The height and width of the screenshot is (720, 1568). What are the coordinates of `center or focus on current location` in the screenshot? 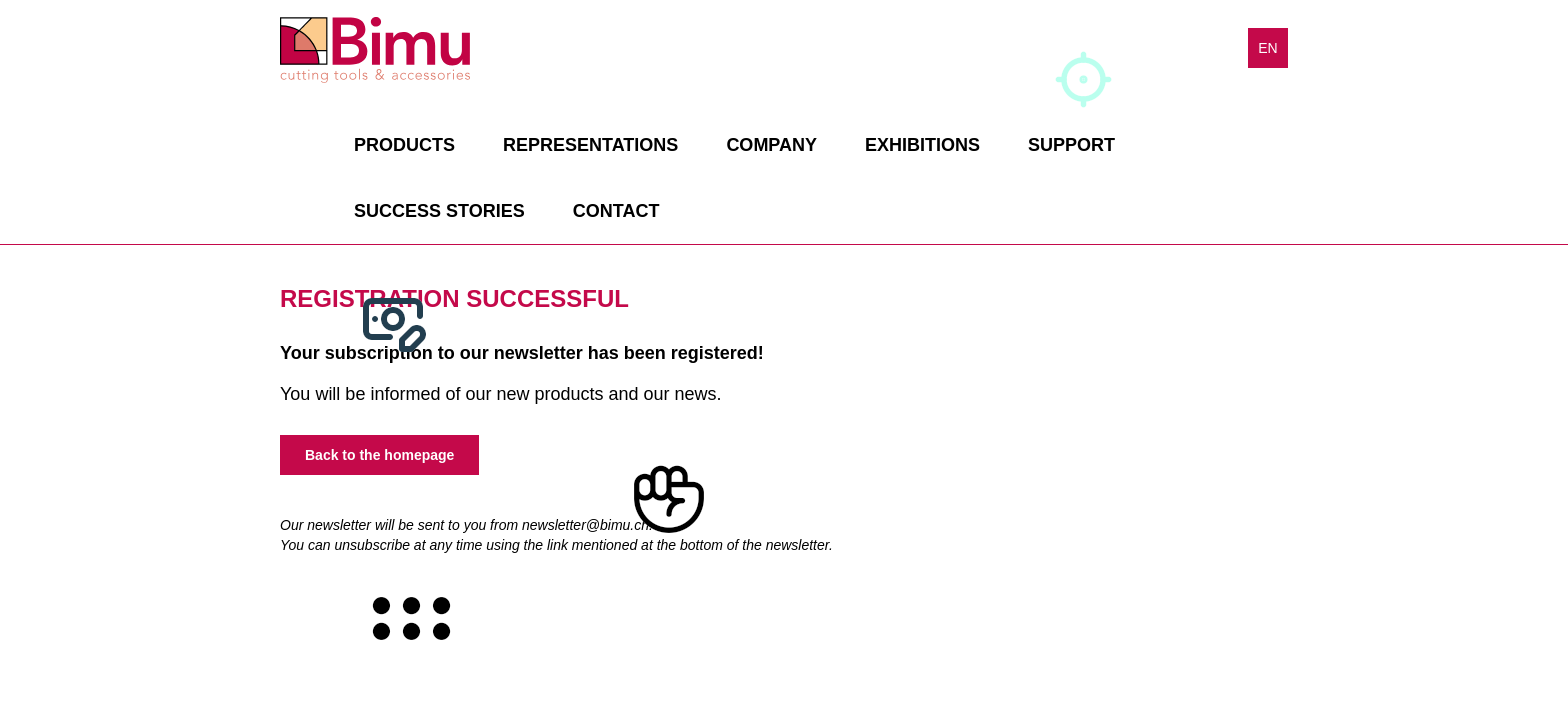 It's located at (1083, 79).